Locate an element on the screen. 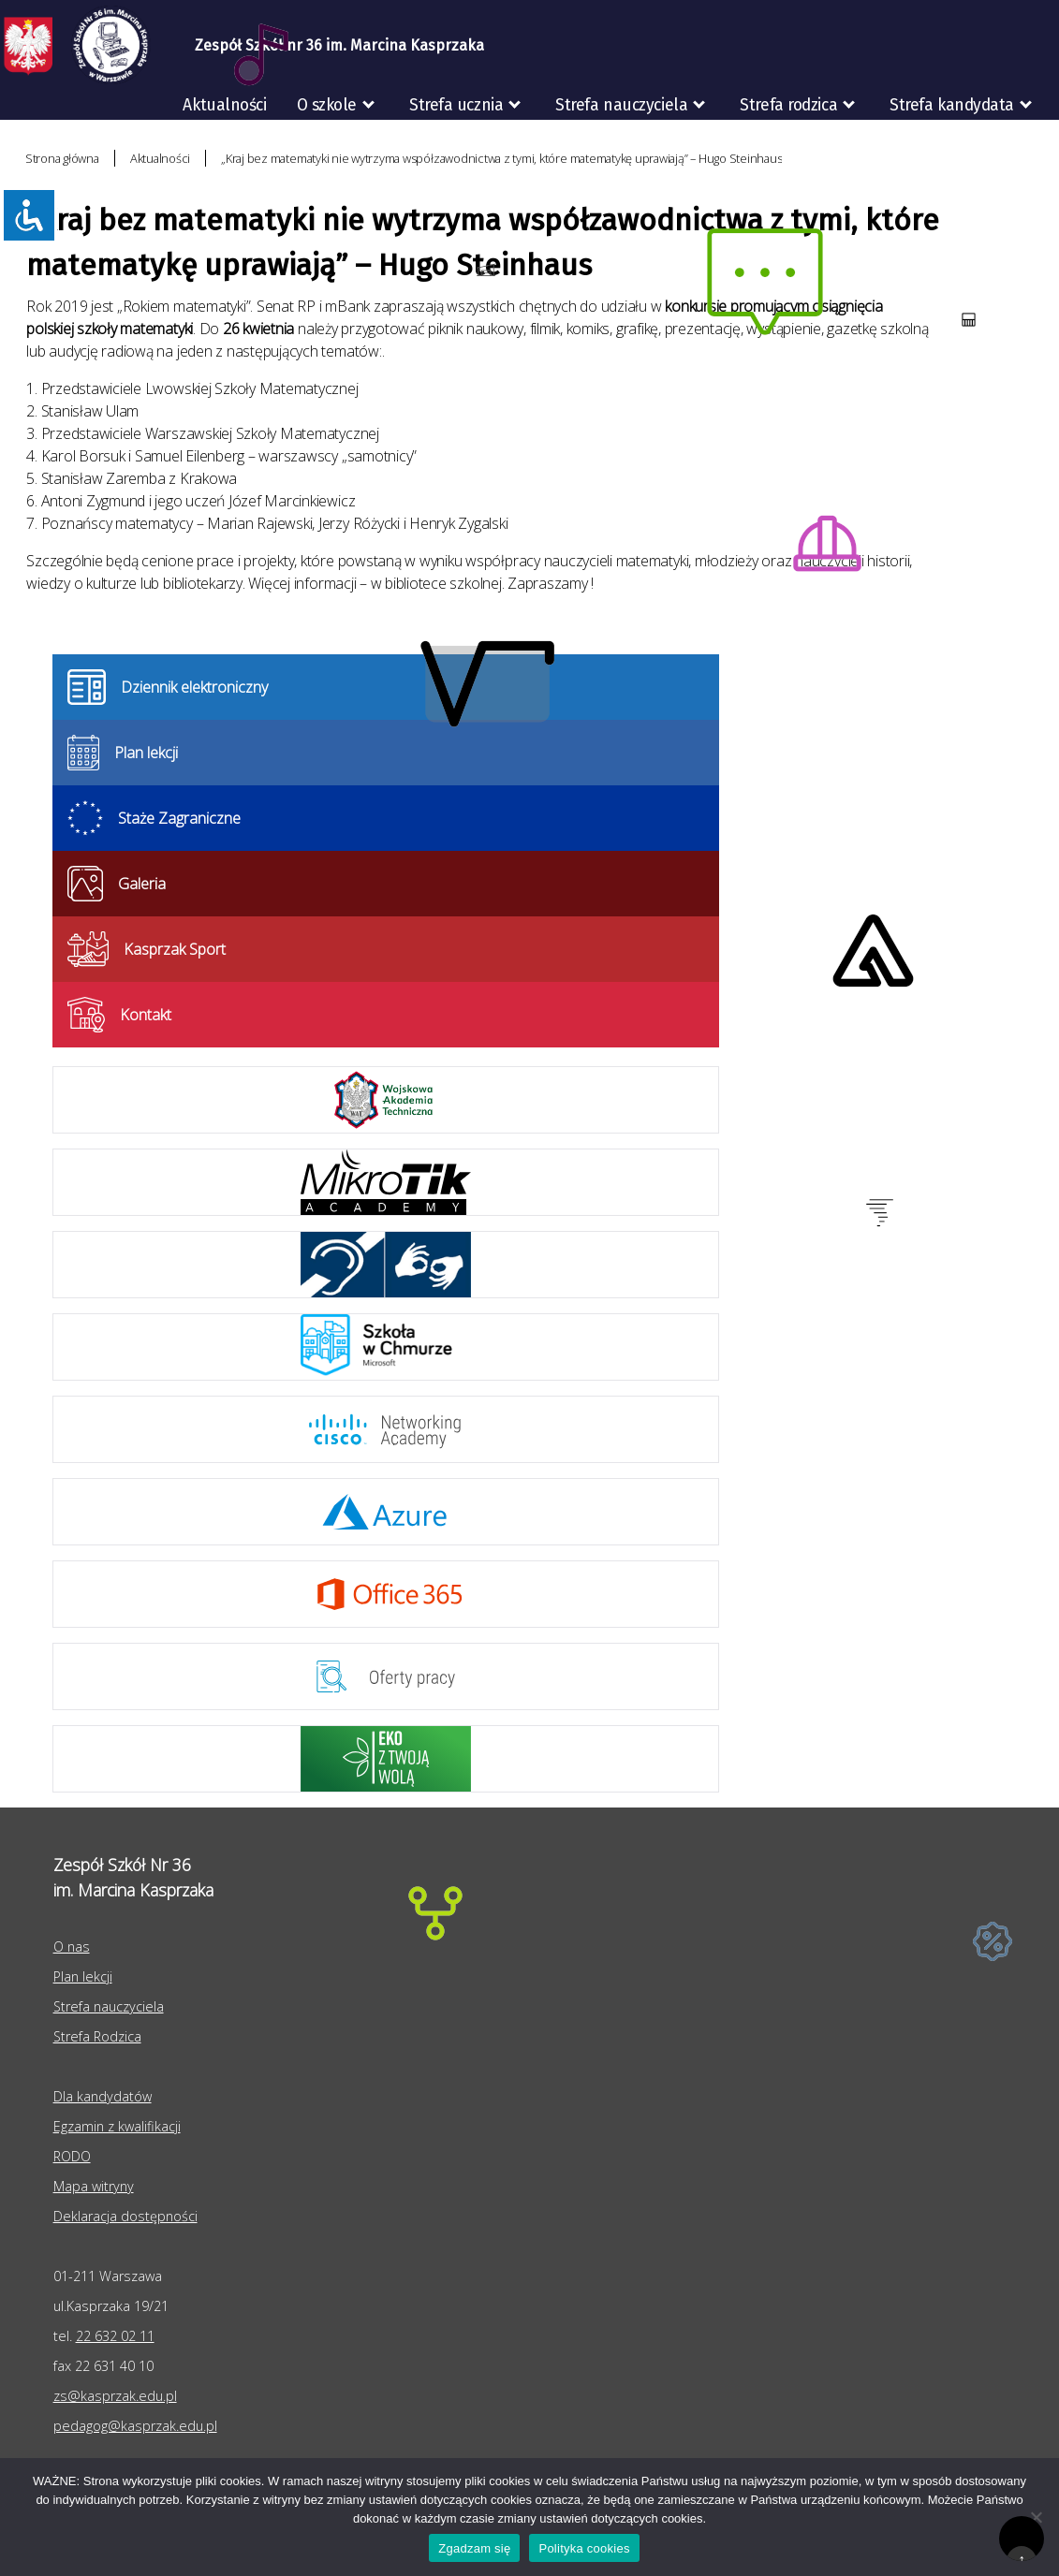 The width and height of the screenshot is (1059, 2576). toggle bottom panel visibility is located at coordinates (968, 319).